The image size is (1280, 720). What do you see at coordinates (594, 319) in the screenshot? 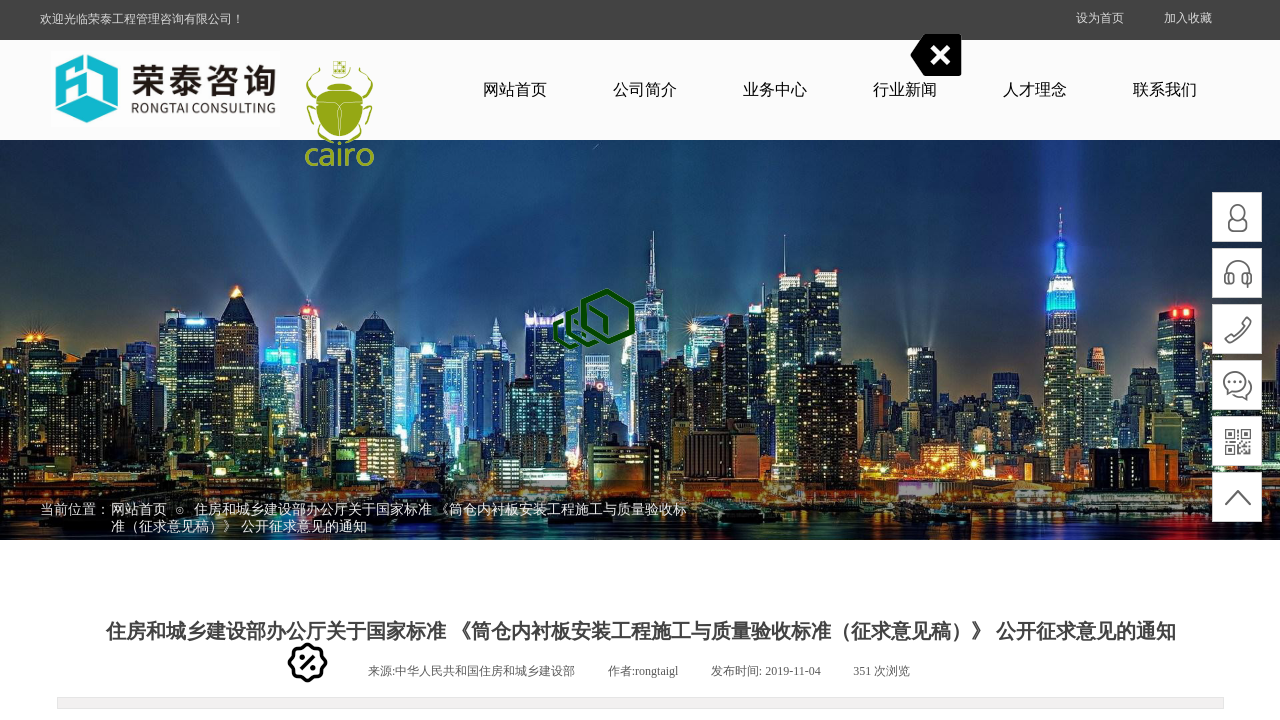
I see `envoy proxy logo` at bounding box center [594, 319].